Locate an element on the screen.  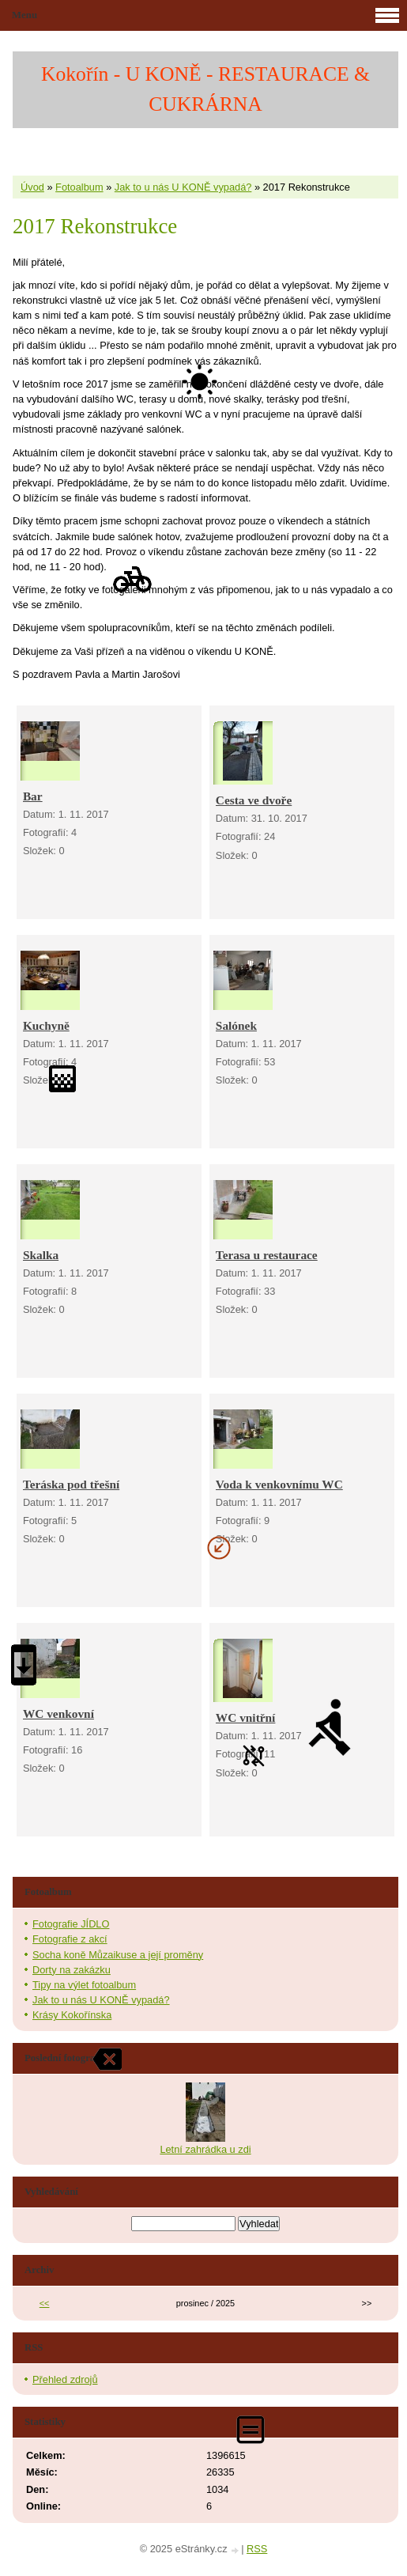
access rowing or kayaking activities is located at coordinates (328, 1726).